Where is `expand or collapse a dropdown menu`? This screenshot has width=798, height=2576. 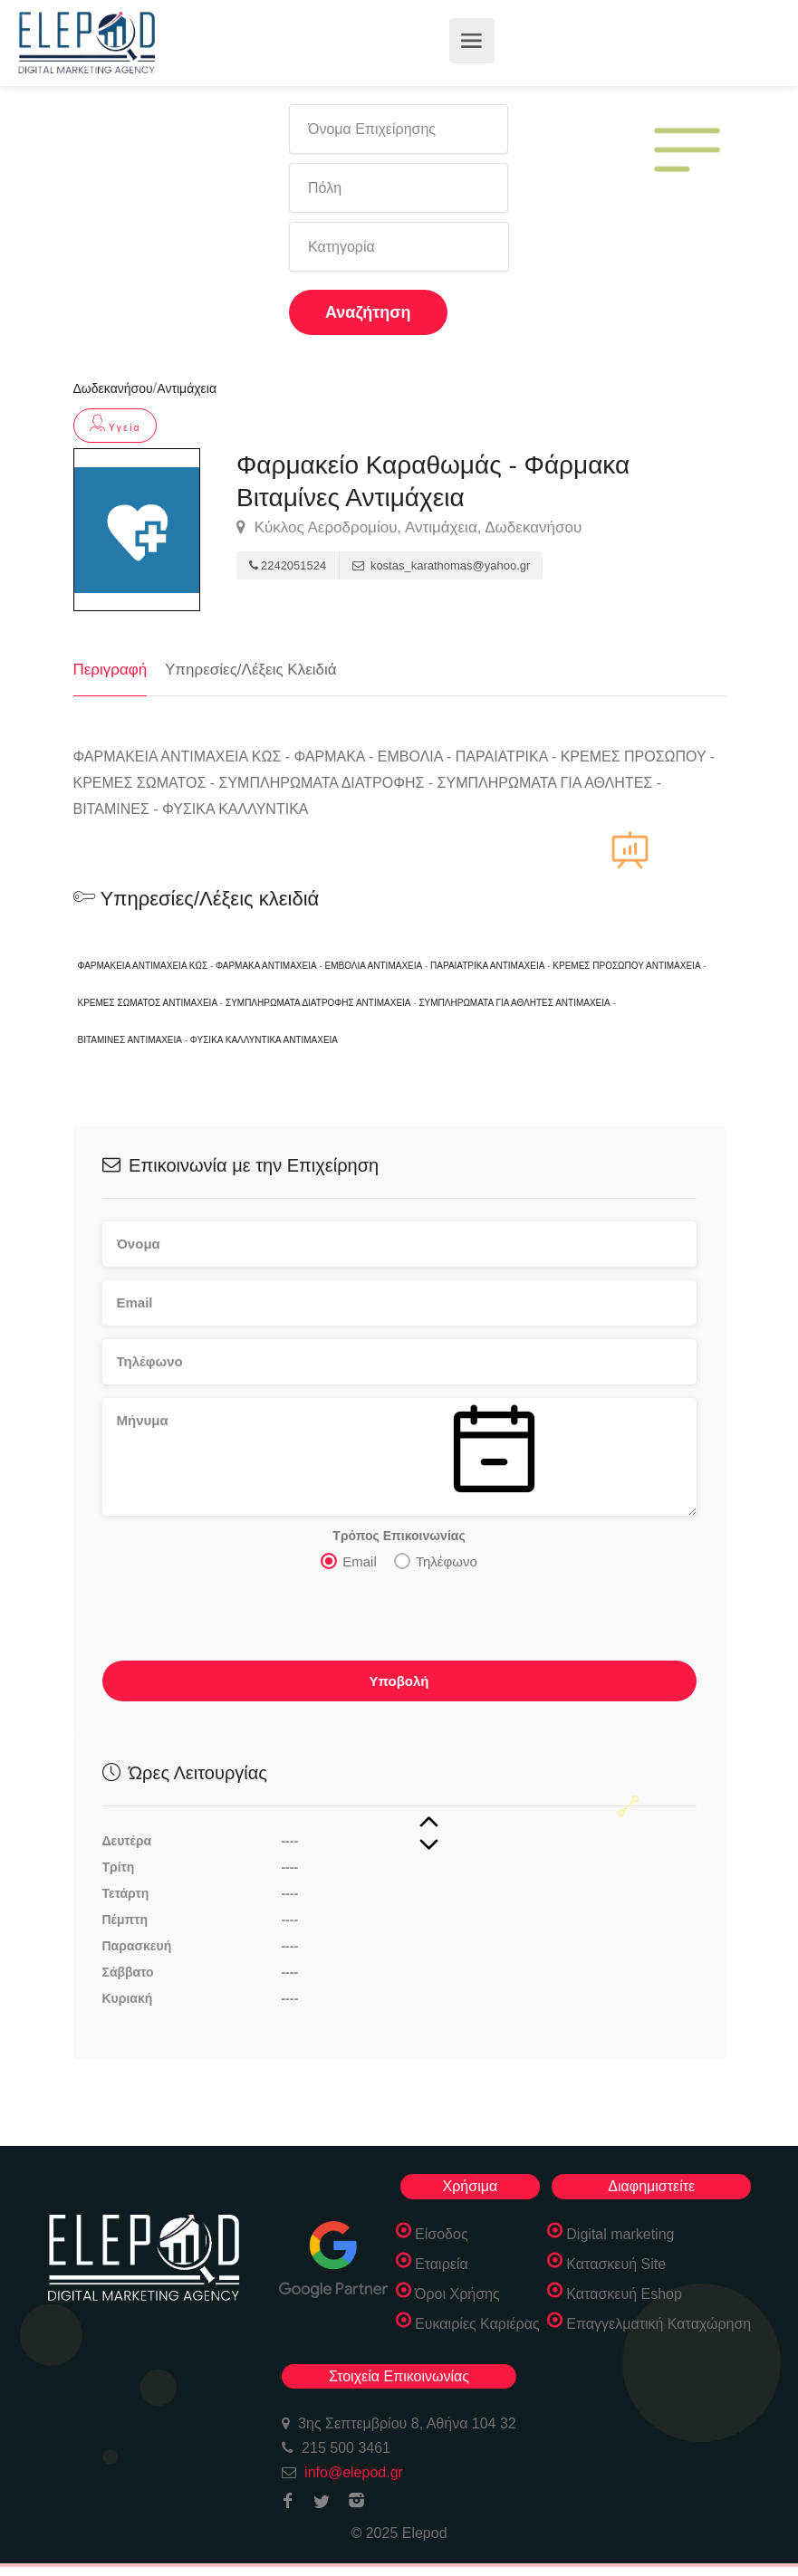 expand or collapse a dropdown menu is located at coordinates (428, 1833).